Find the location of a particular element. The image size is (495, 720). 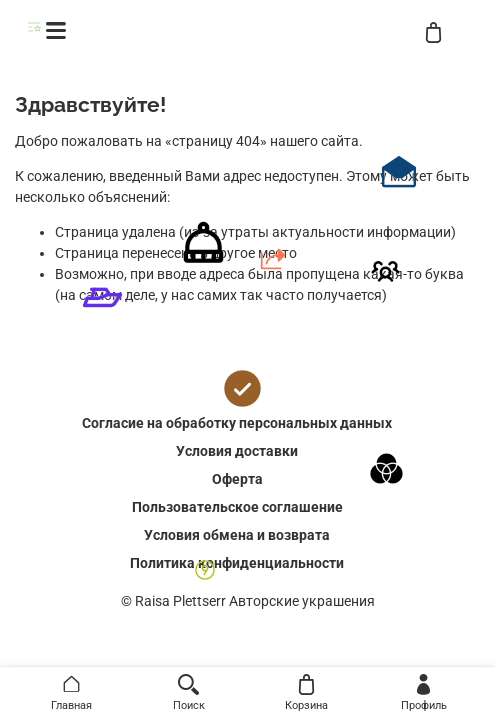

view your favorites list is located at coordinates (34, 27).